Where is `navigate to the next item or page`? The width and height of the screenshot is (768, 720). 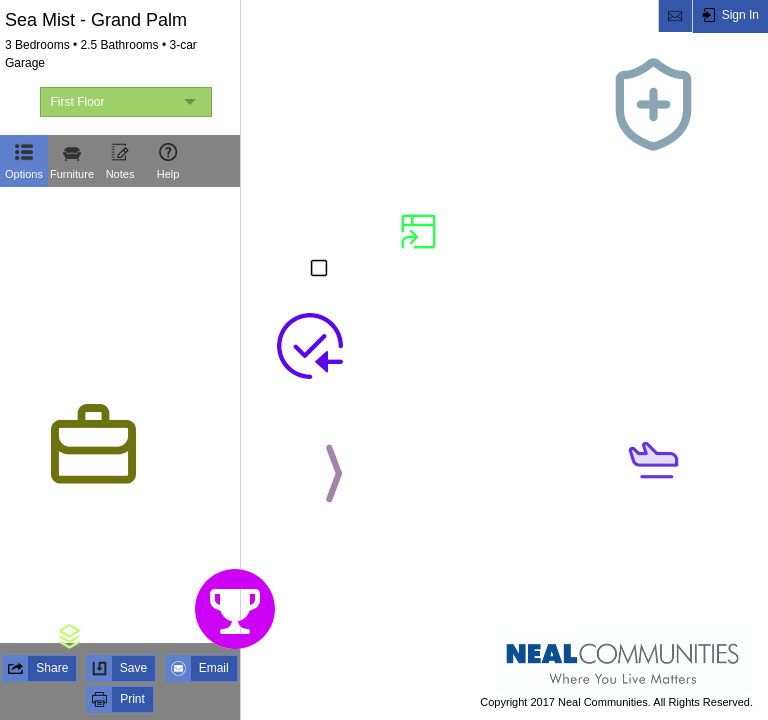 navigate to the next item or page is located at coordinates (332, 473).